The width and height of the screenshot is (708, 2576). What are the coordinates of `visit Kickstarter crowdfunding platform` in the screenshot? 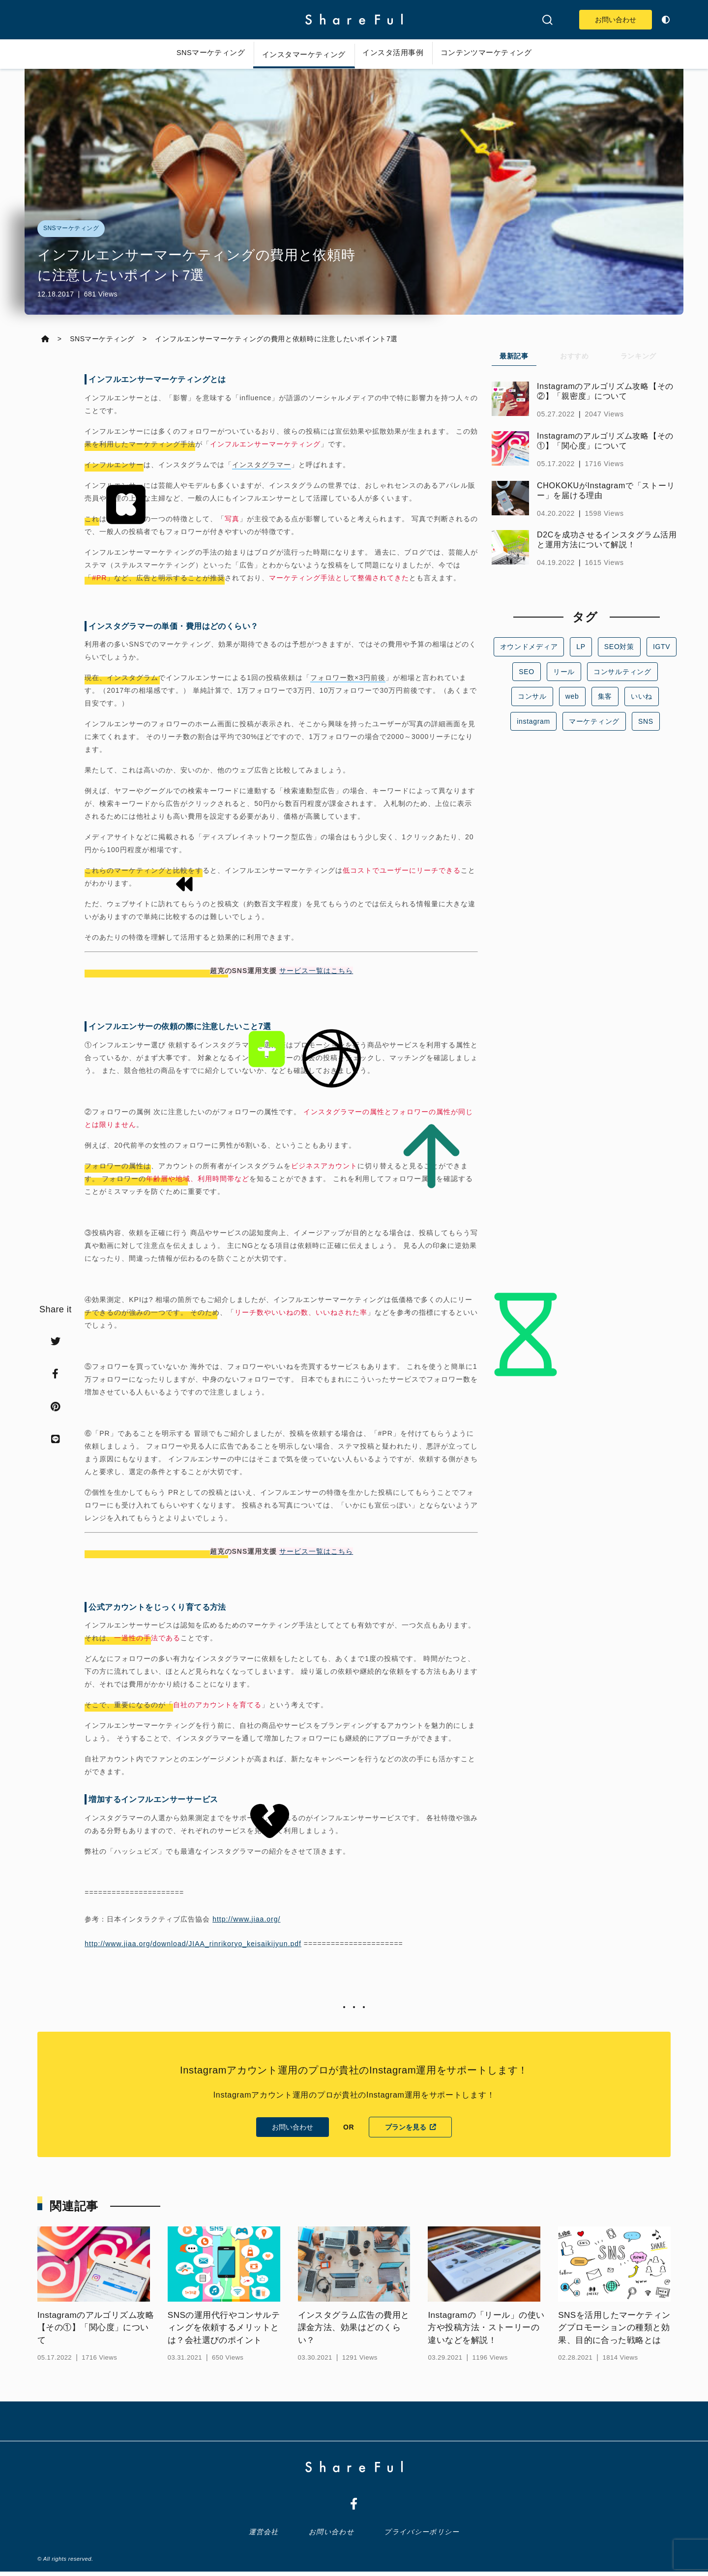 It's located at (126, 504).